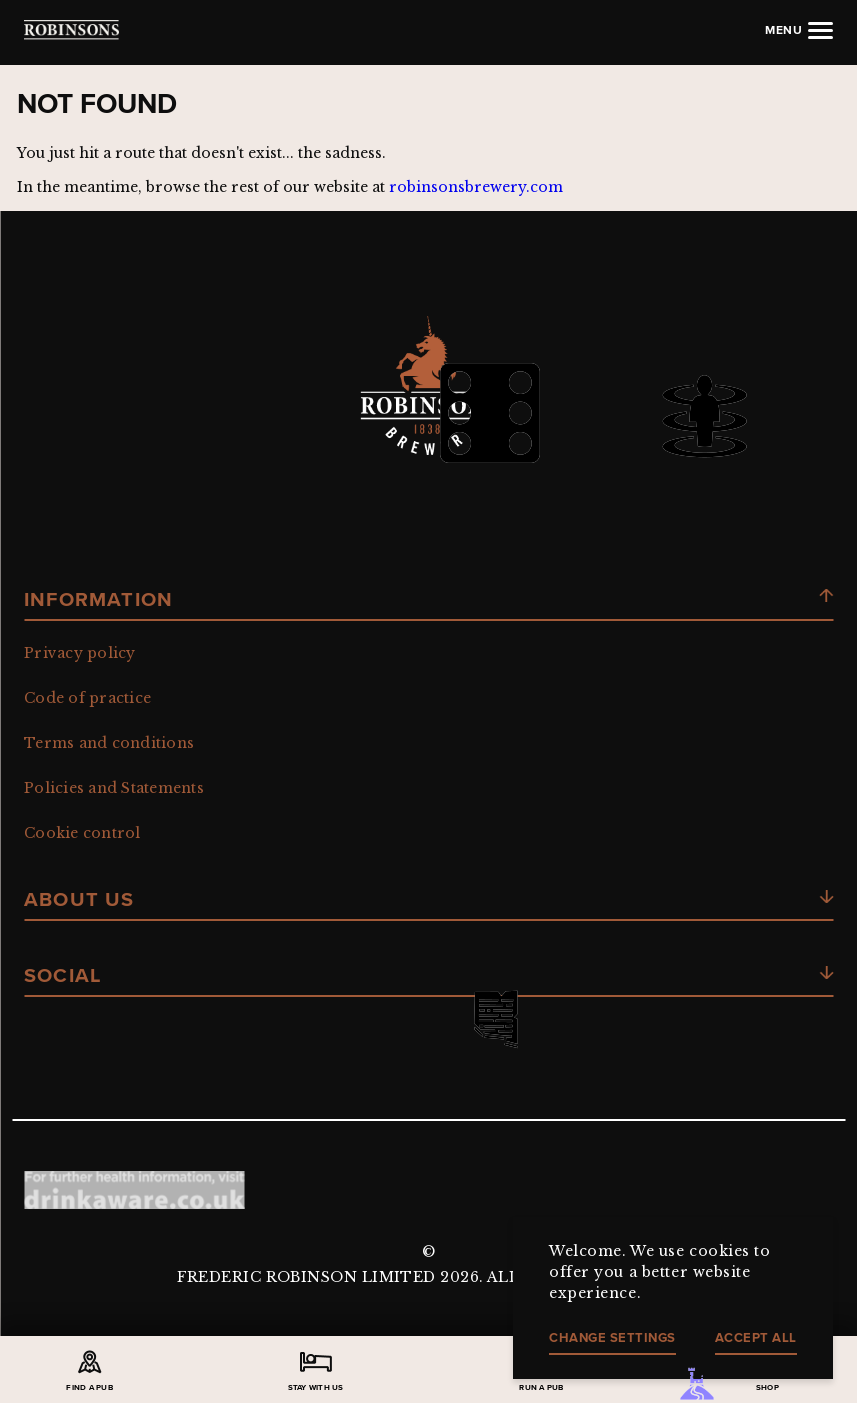 This screenshot has width=857, height=1403. I want to click on teleport to a new location, so click(705, 418).